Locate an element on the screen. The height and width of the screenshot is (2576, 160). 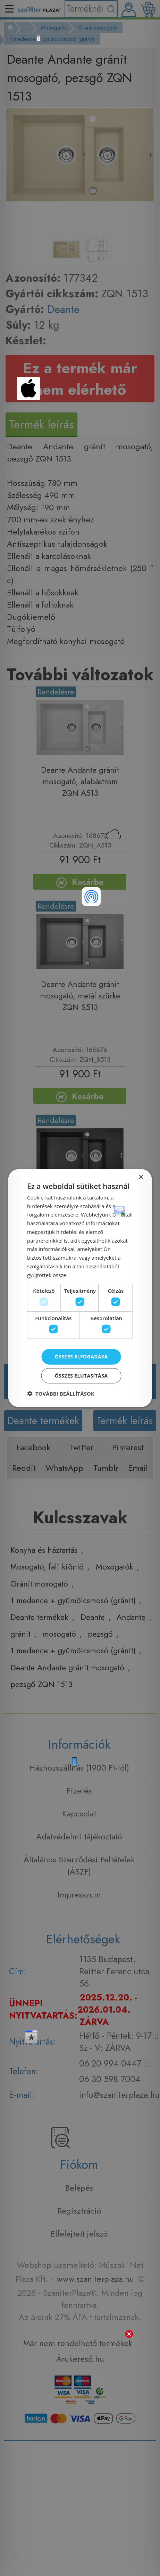
open the system log viewer app is located at coordinates (60, 2137).